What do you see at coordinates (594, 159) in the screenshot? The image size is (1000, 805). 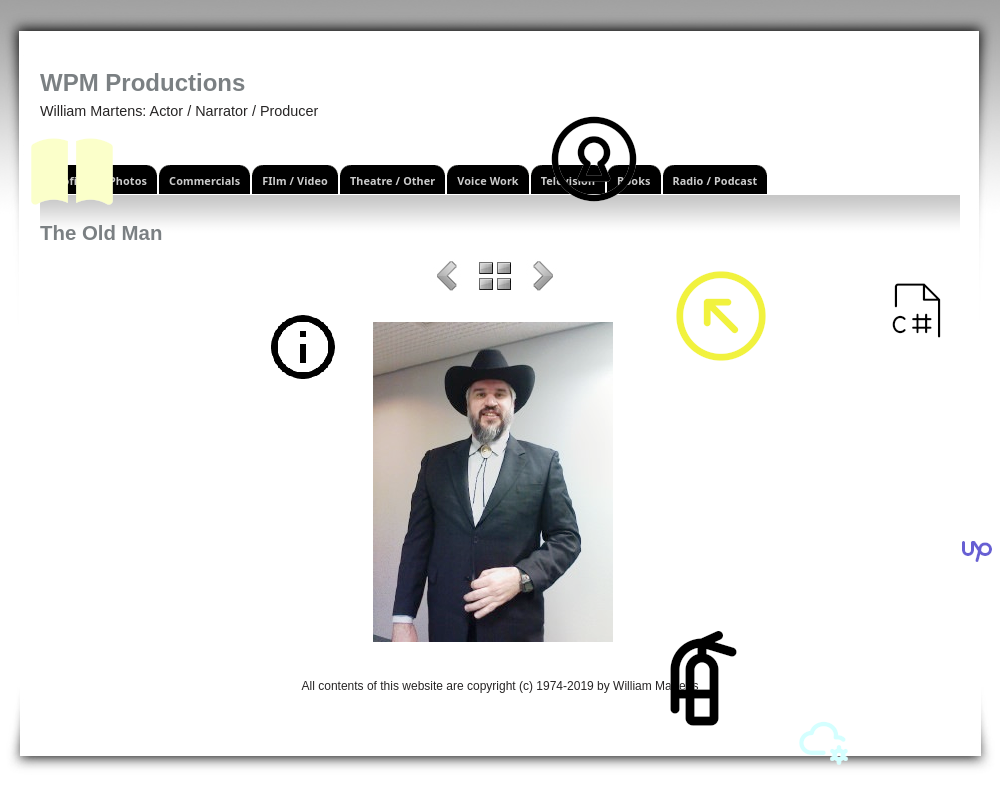 I see `access security or privacy settings` at bounding box center [594, 159].